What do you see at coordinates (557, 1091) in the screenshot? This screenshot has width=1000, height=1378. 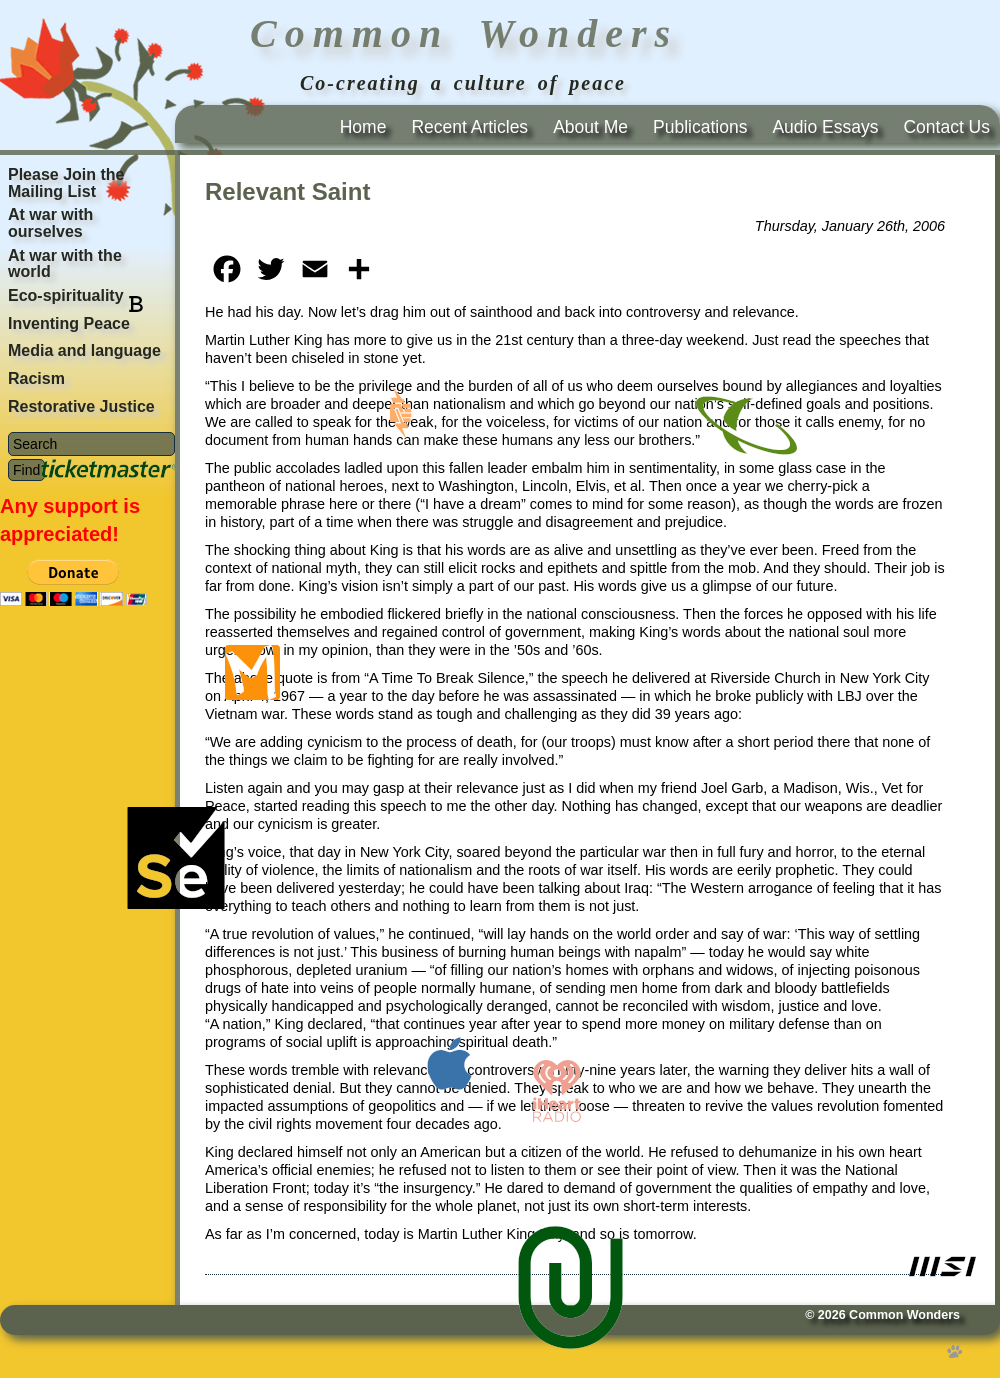 I see `open iHeartRadio app` at bounding box center [557, 1091].